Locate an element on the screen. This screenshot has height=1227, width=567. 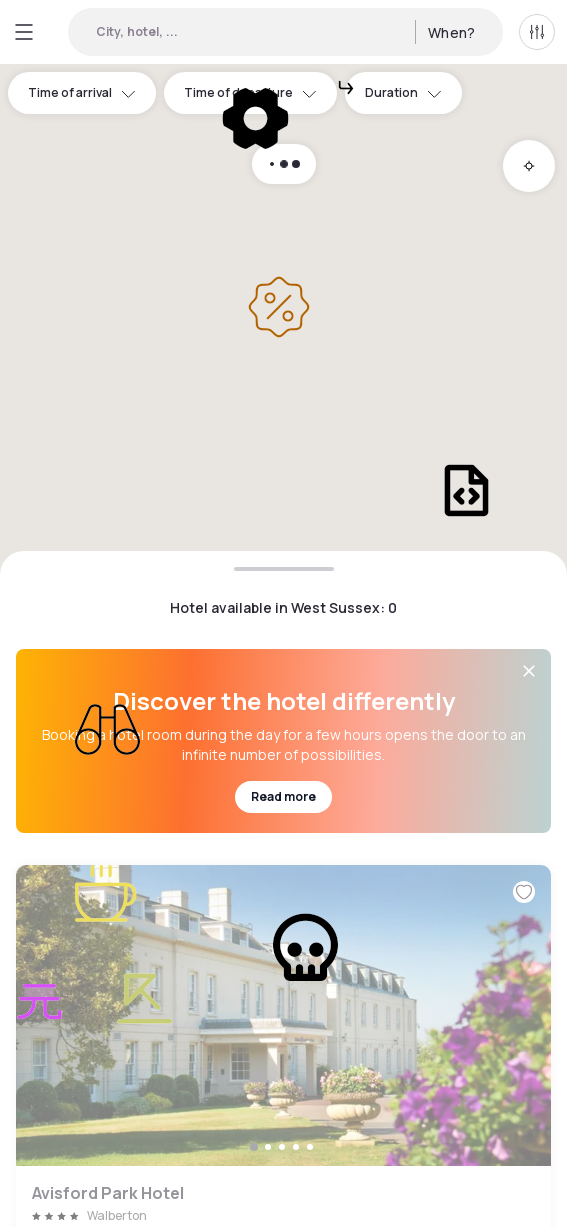
search or explore content is located at coordinates (107, 729).